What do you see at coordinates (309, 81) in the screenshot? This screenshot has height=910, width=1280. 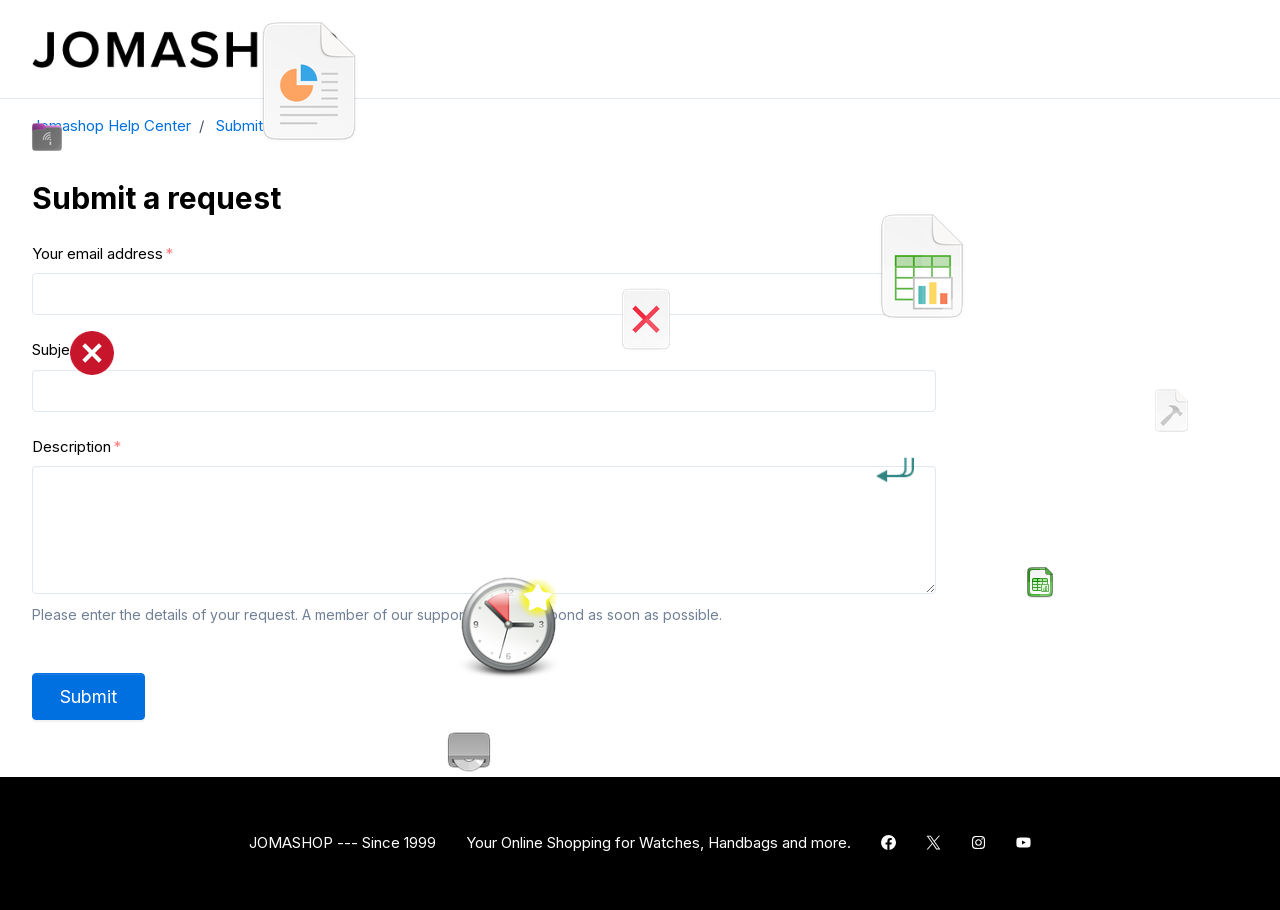 I see `open a presentation file` at bounding box center [309, 81].